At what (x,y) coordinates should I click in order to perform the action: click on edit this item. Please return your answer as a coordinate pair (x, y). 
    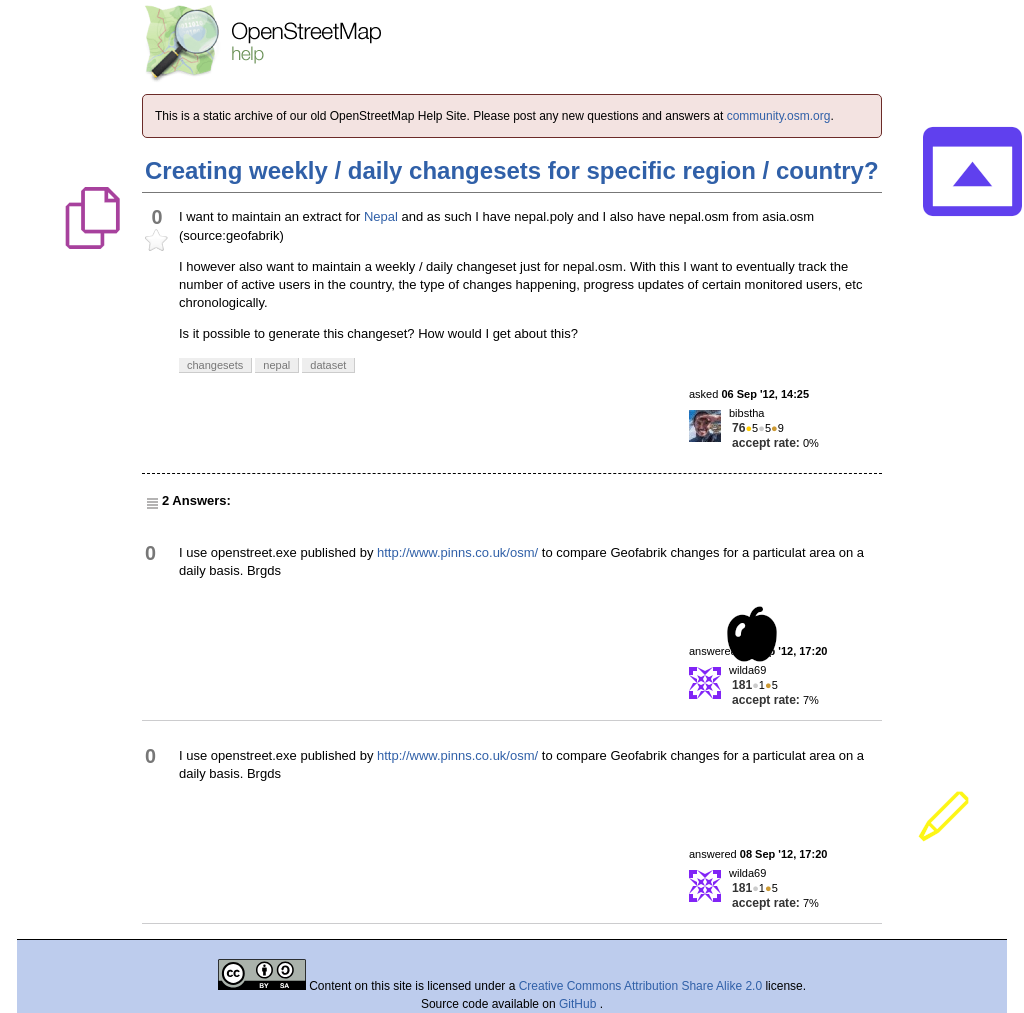
    Looking at the image, I should click on (943, 816).